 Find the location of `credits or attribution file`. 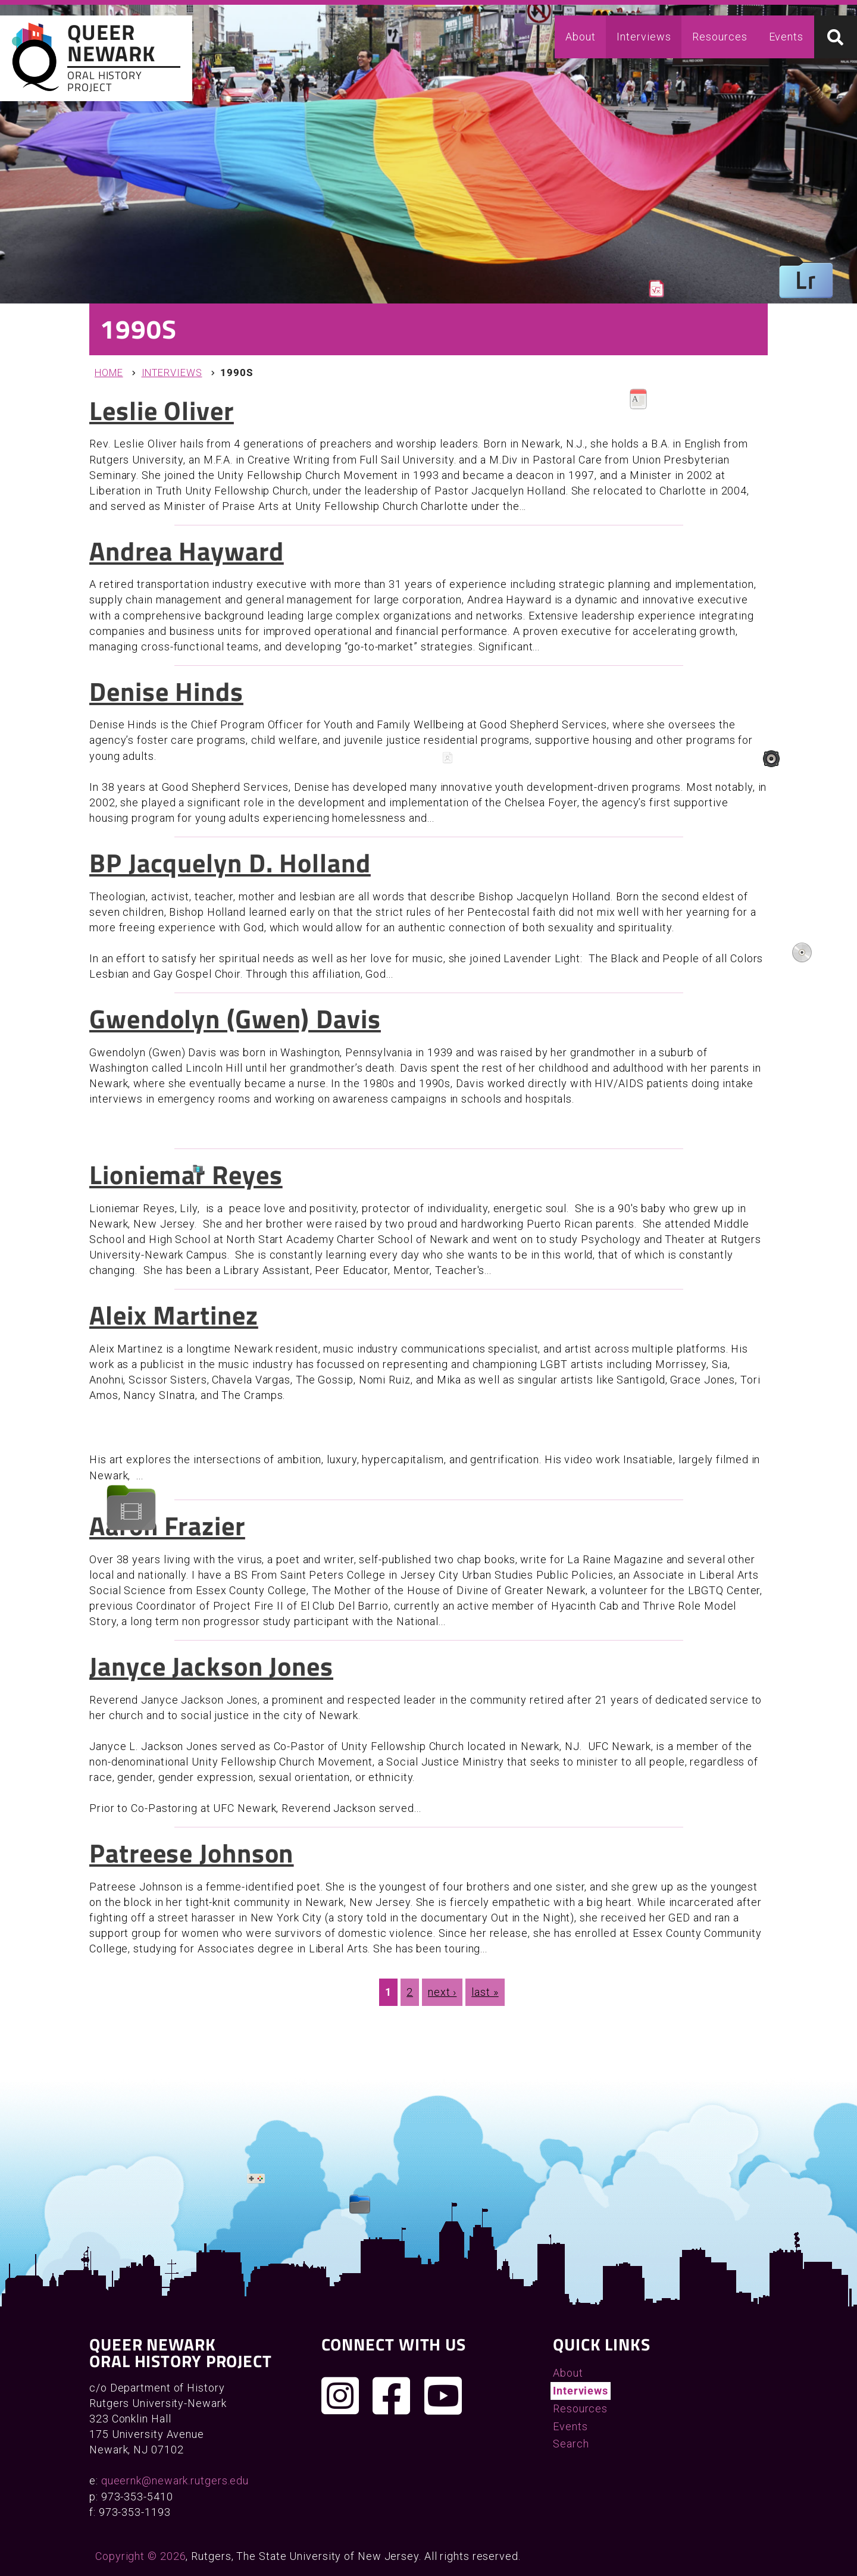

credits or attribution file is located at coordinates (448, 758).